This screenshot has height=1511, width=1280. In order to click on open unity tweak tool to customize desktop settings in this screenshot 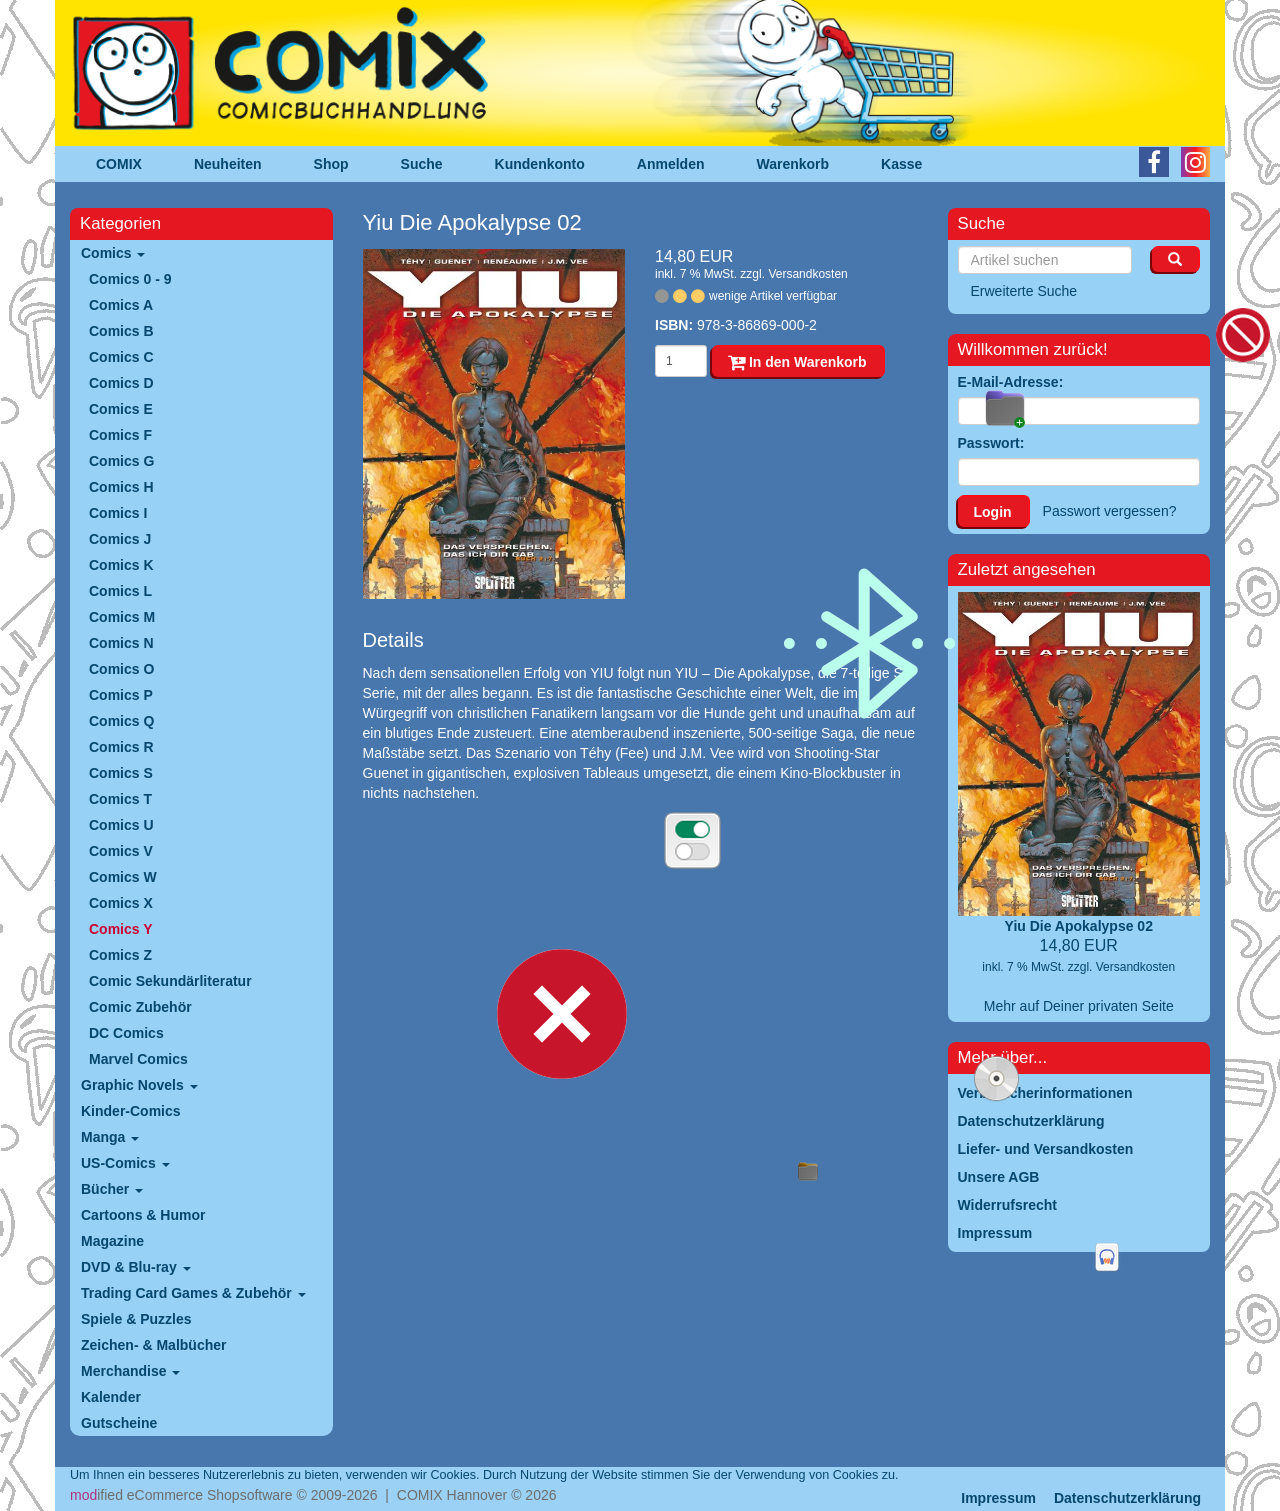, I will do `click(692, 840)`.